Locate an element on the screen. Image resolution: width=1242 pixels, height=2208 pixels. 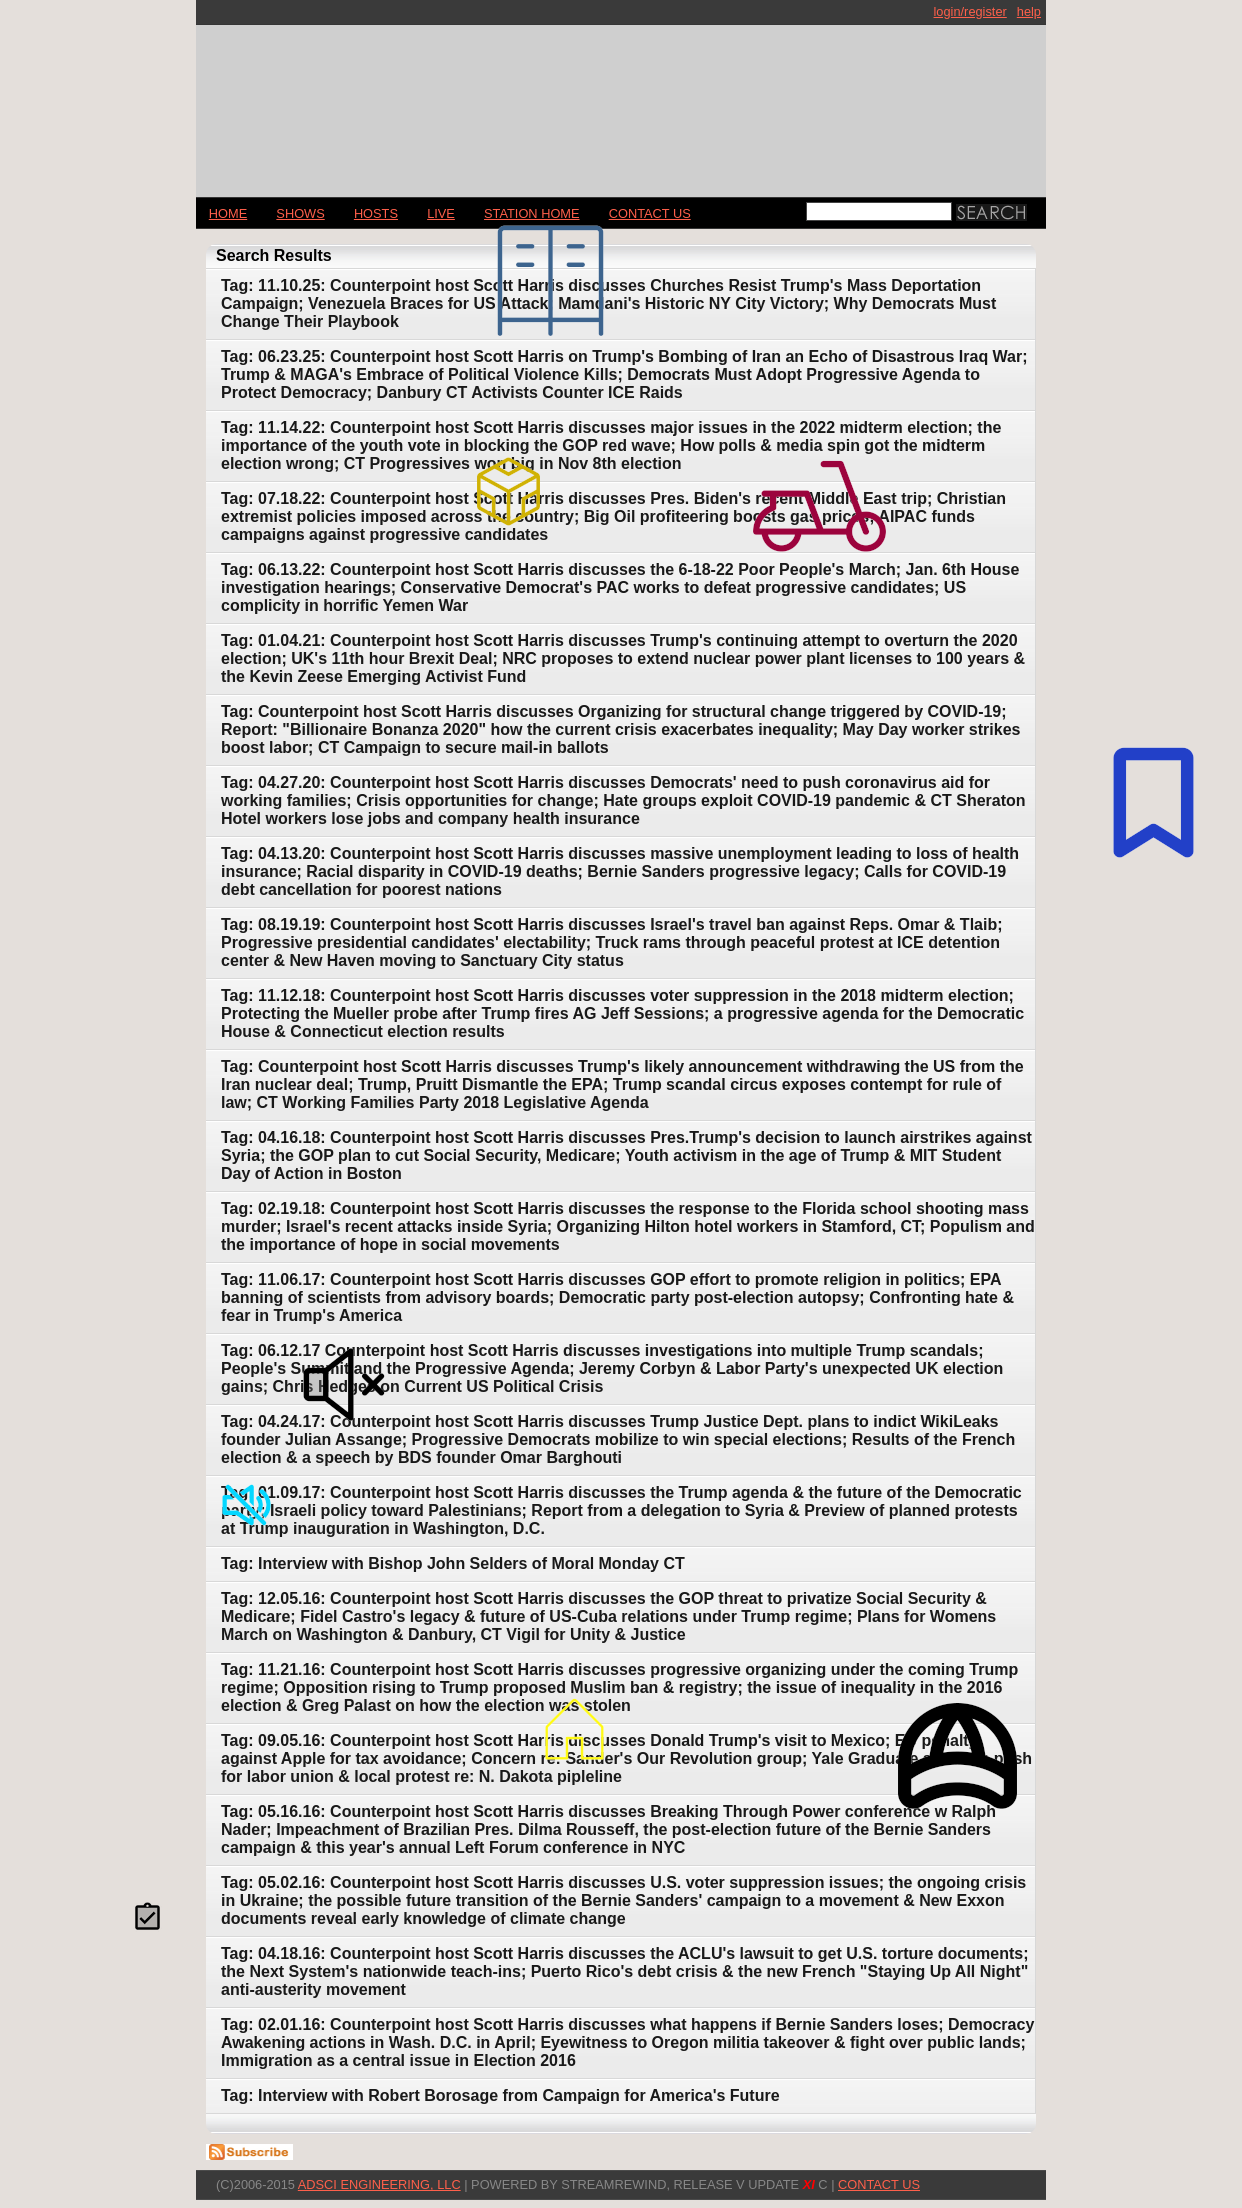
navigate to home screen is located at coordinates (574, 1730).